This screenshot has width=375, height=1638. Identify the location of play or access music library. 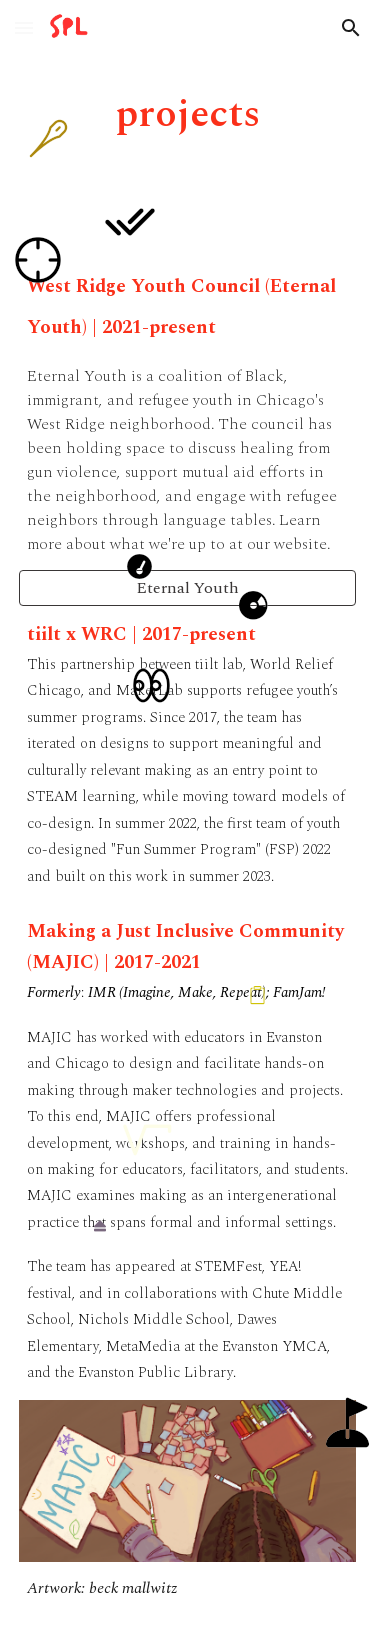
(253, 605).